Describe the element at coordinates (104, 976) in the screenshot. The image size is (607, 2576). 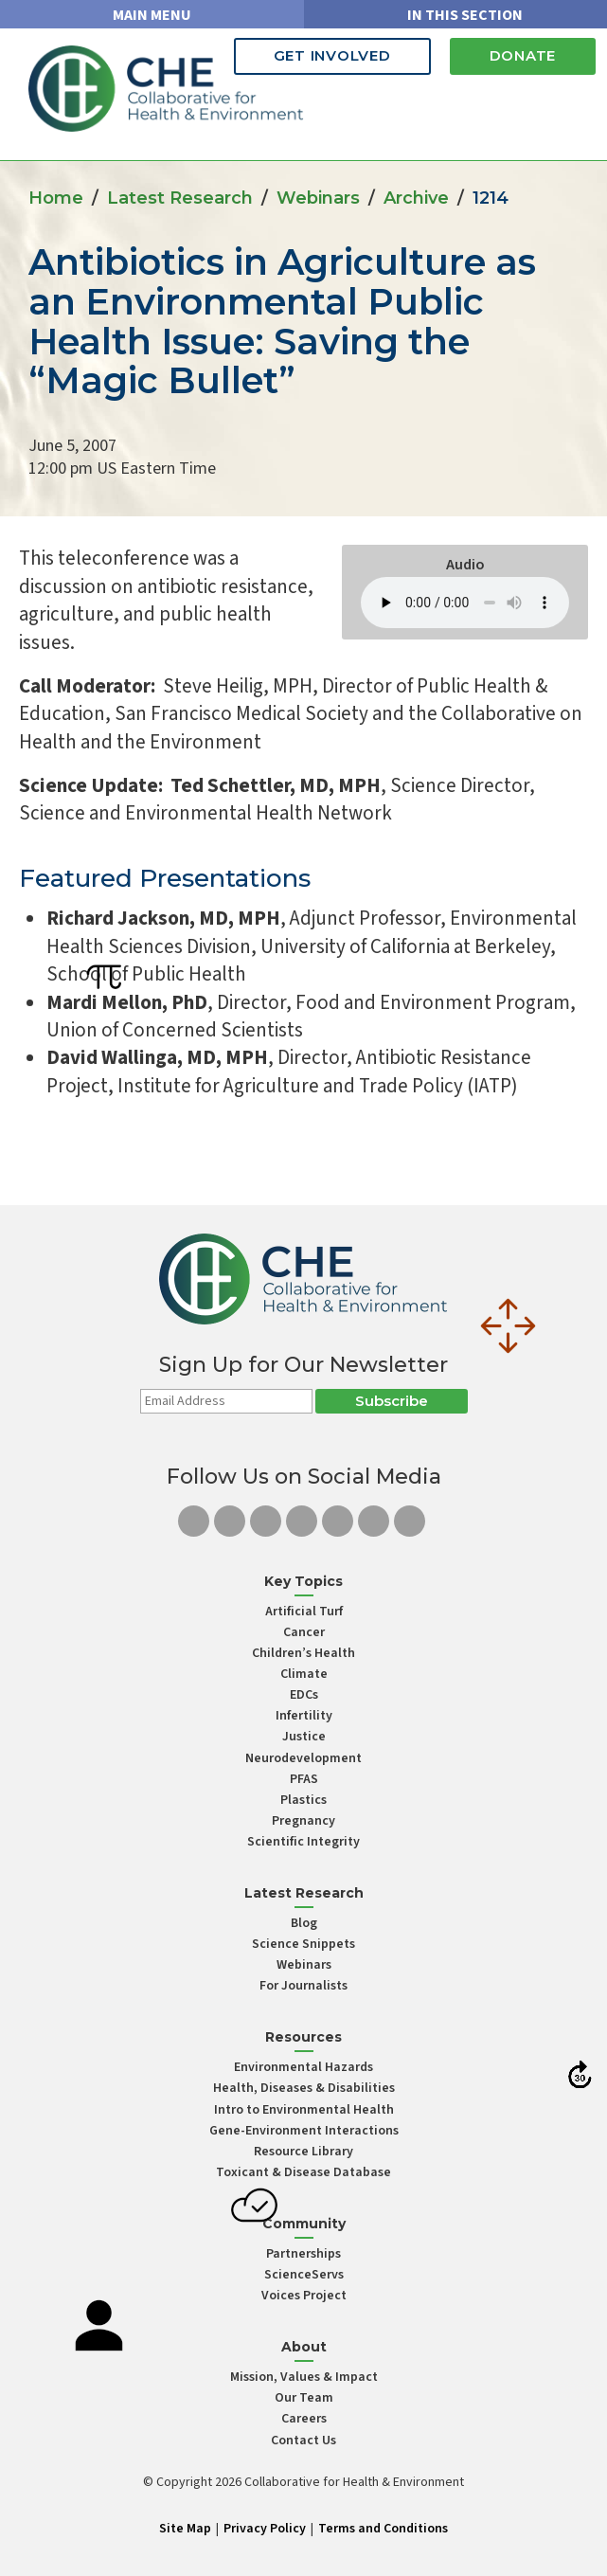
I see `access mathematical constants or formulas` at that location.